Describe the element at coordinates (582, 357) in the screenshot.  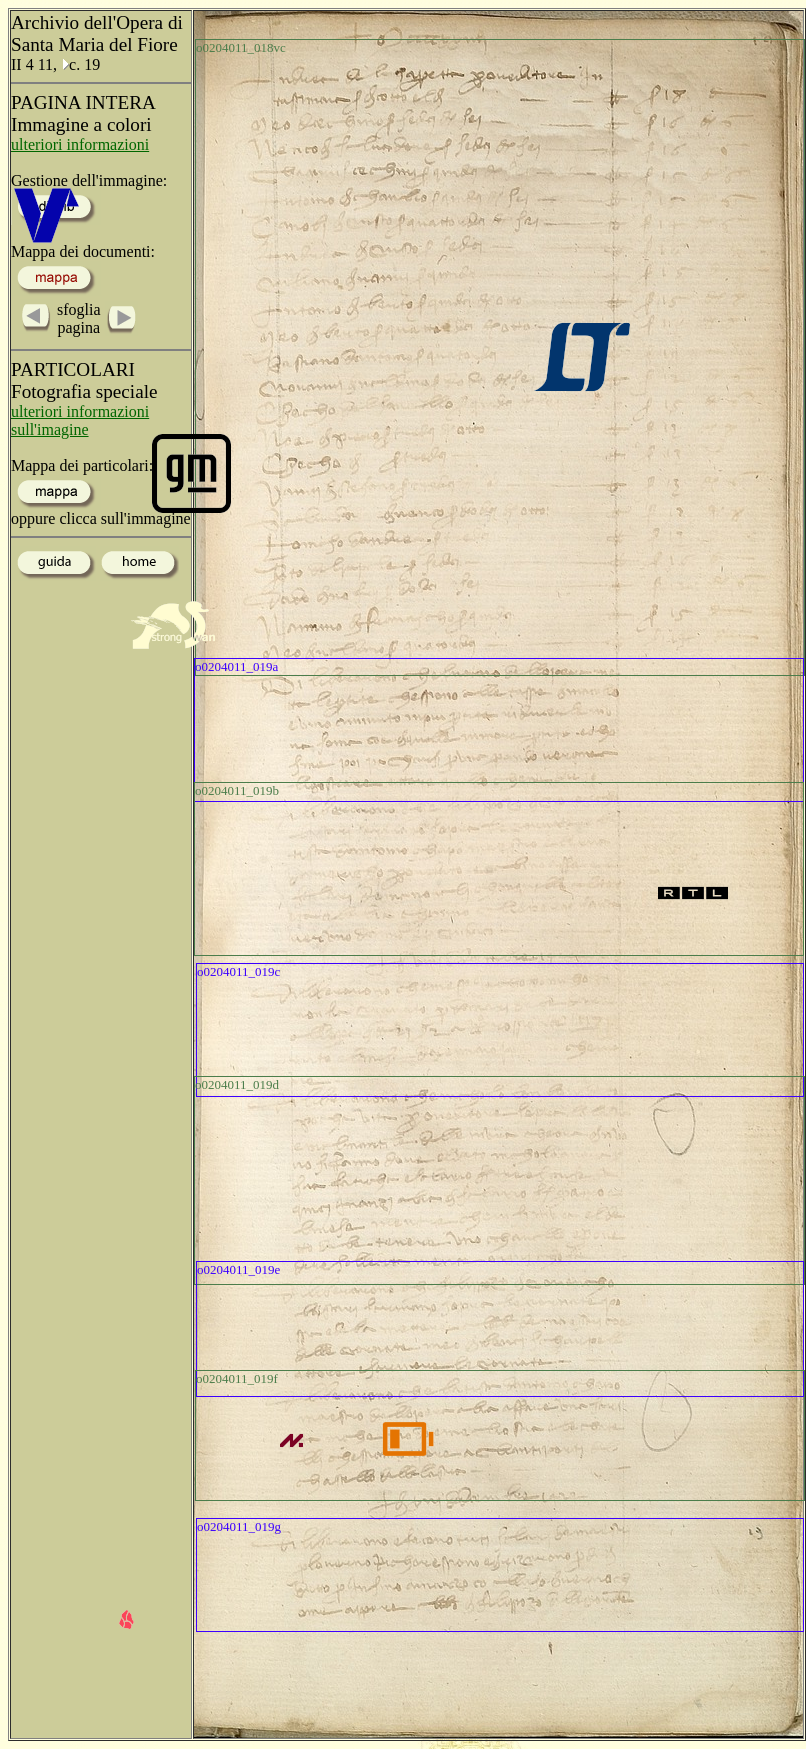
I see `open LTspice circuit simulation software` at that location.